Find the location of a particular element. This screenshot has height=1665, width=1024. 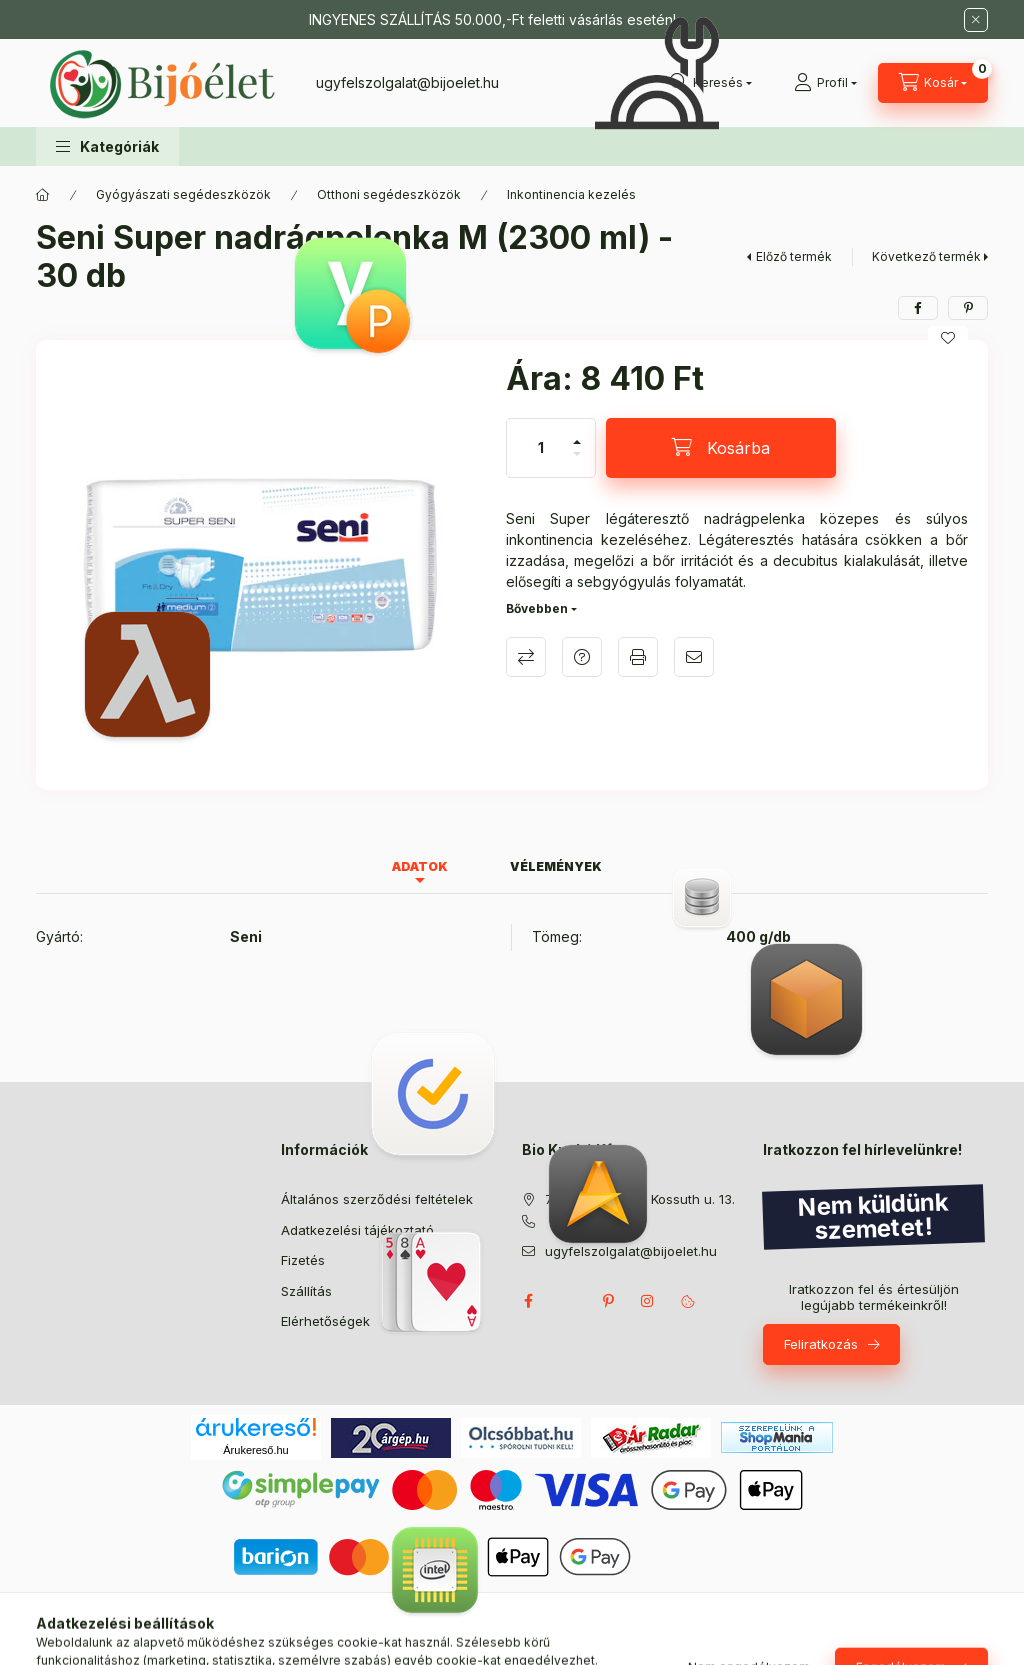

open TickTick task manager app is located at coordinates (433, 1094).